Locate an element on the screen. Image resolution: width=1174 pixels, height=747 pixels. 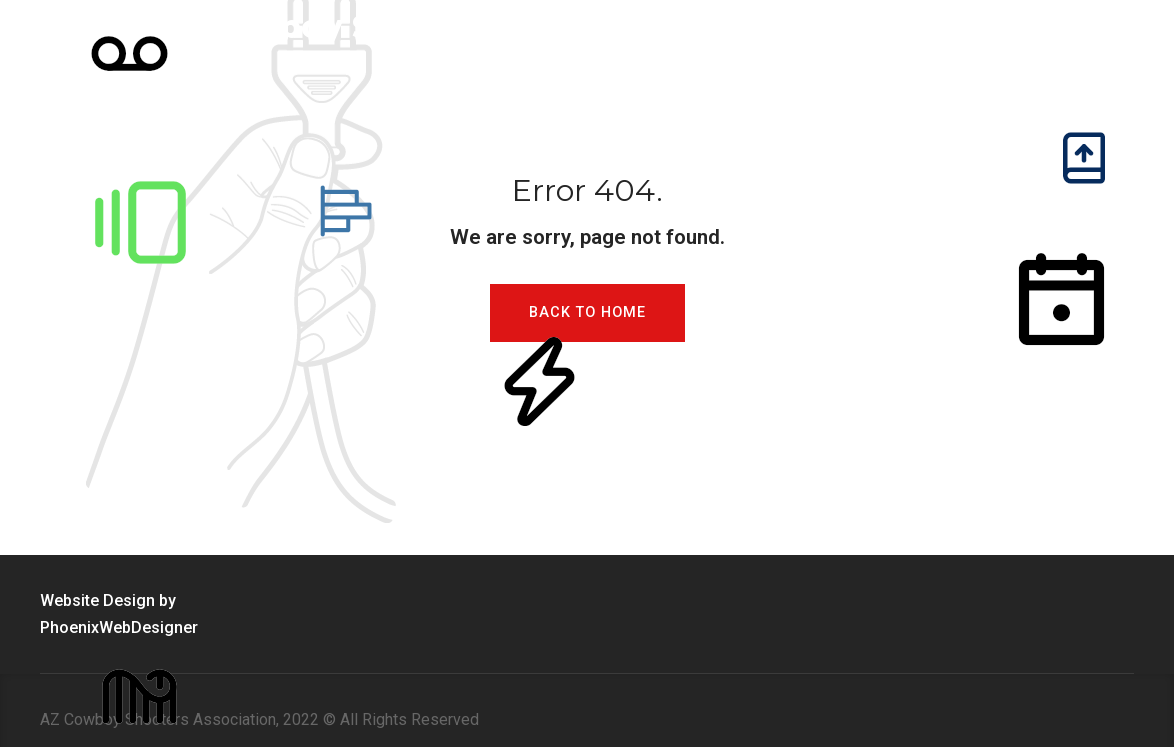
upload a book or document is located at coordinates (1084, 158).